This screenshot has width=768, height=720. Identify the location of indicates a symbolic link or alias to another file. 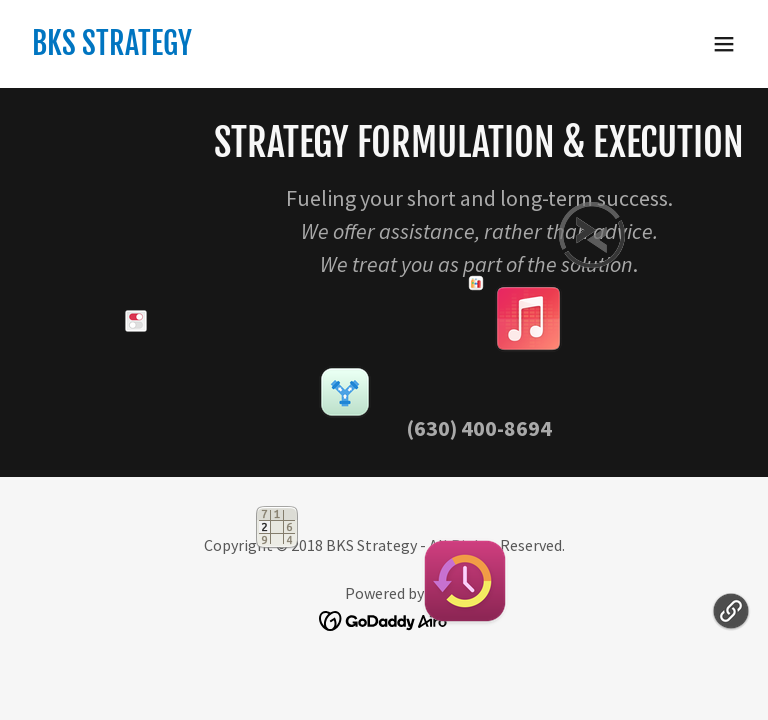
(731, 611).